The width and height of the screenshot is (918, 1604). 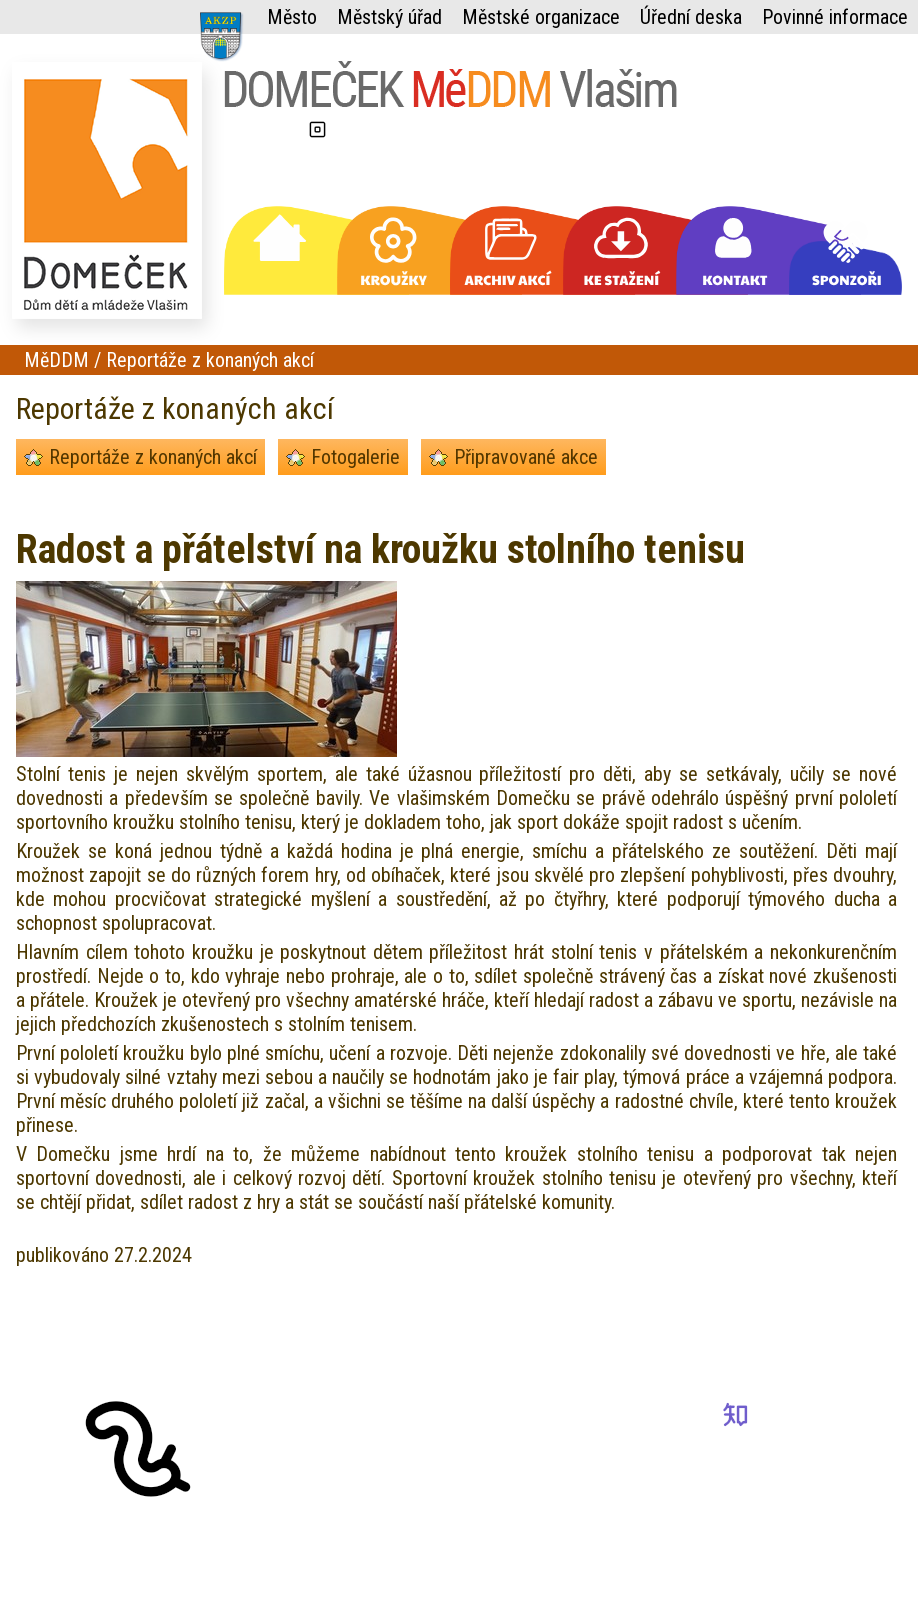 What do you see at coordinates (138, 1449) in the screenshot?
I see `indicates pest or malware detection` at bounding box center [138, 1449].